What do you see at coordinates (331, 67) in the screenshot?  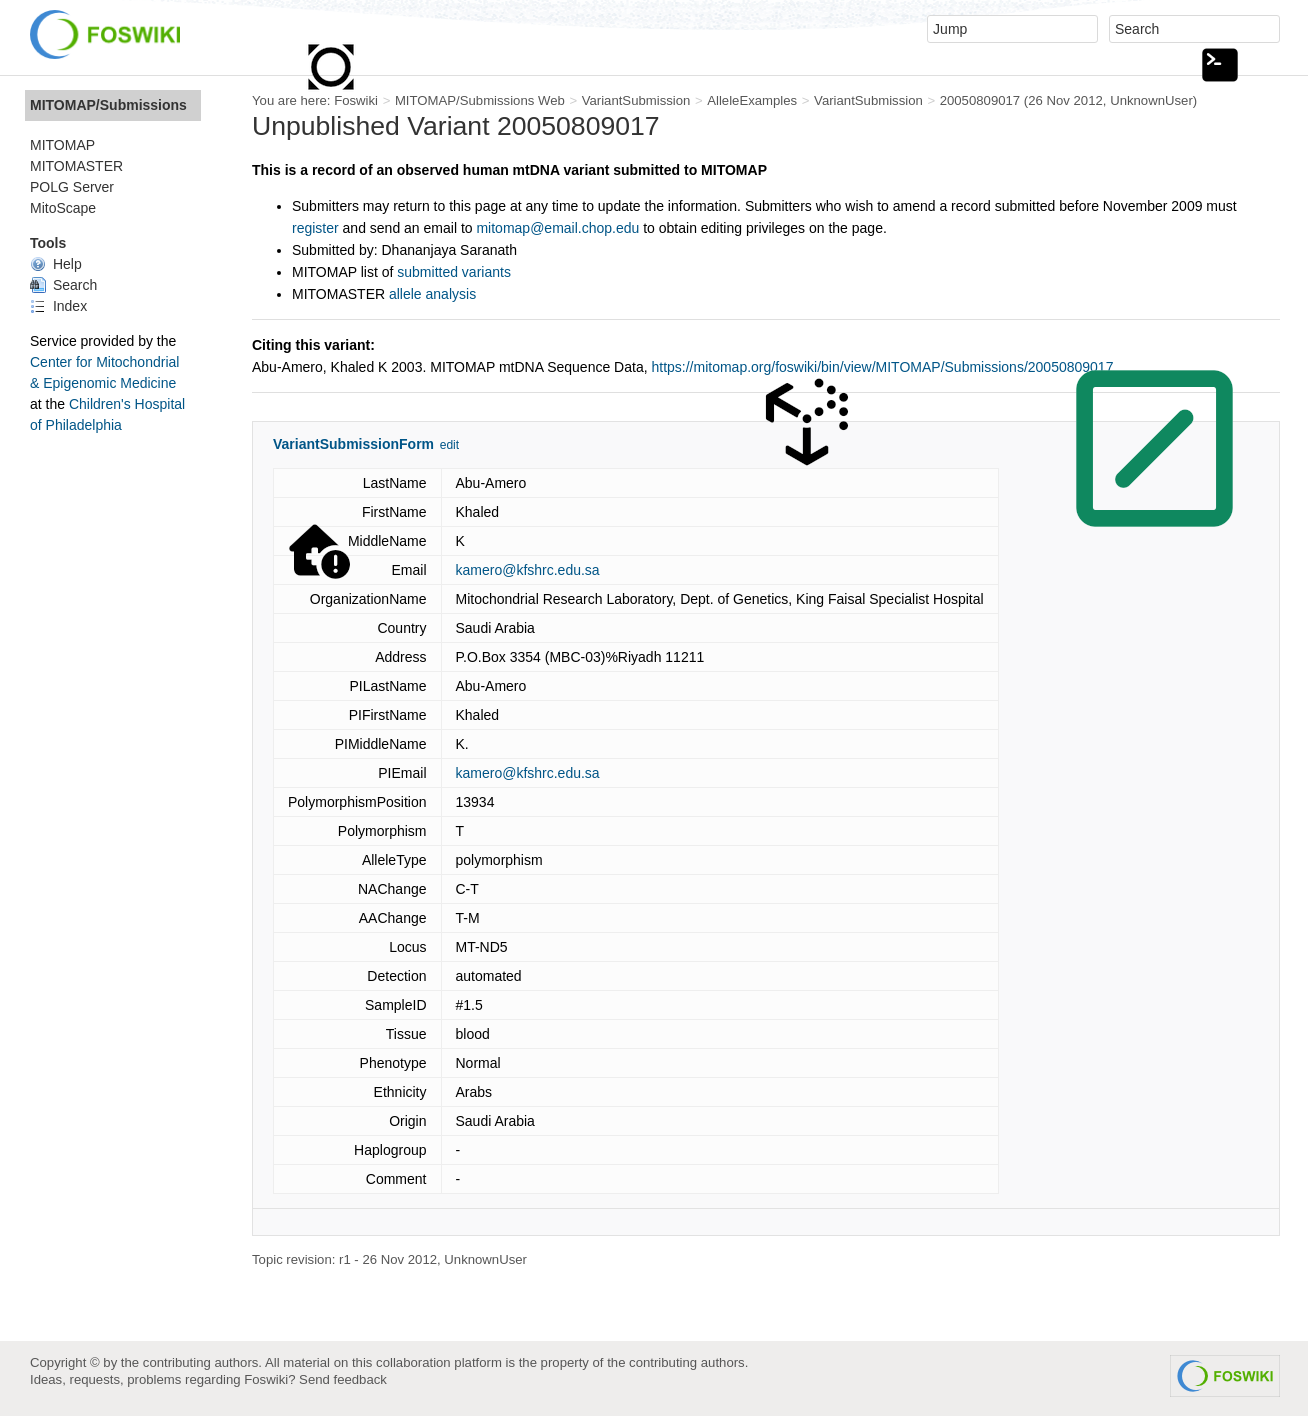 I see `expand content to fill available space` at bounding box center [331, 67].